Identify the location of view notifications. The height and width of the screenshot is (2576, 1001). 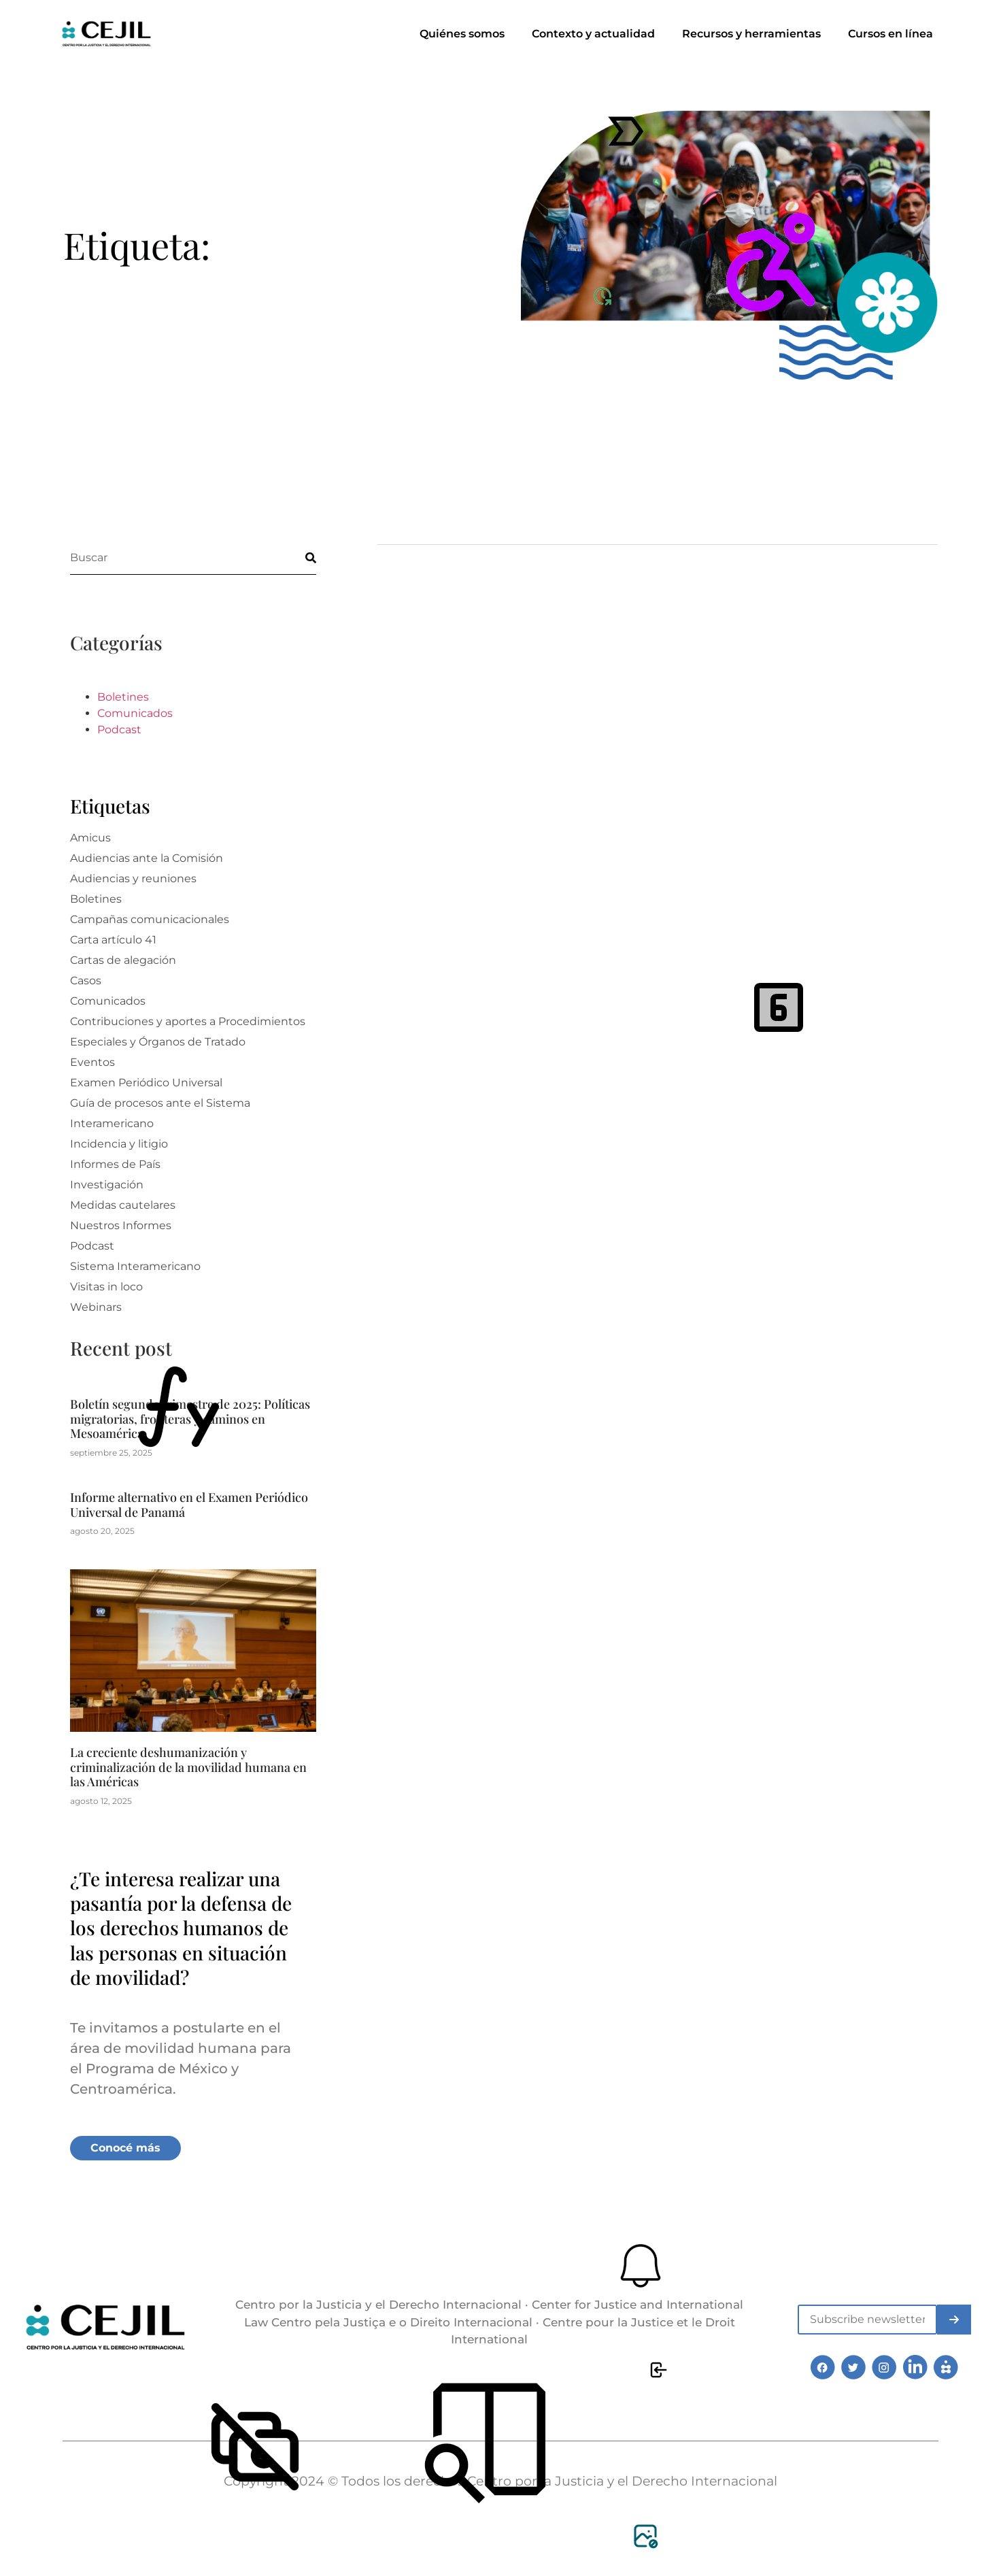
(641, 2266).